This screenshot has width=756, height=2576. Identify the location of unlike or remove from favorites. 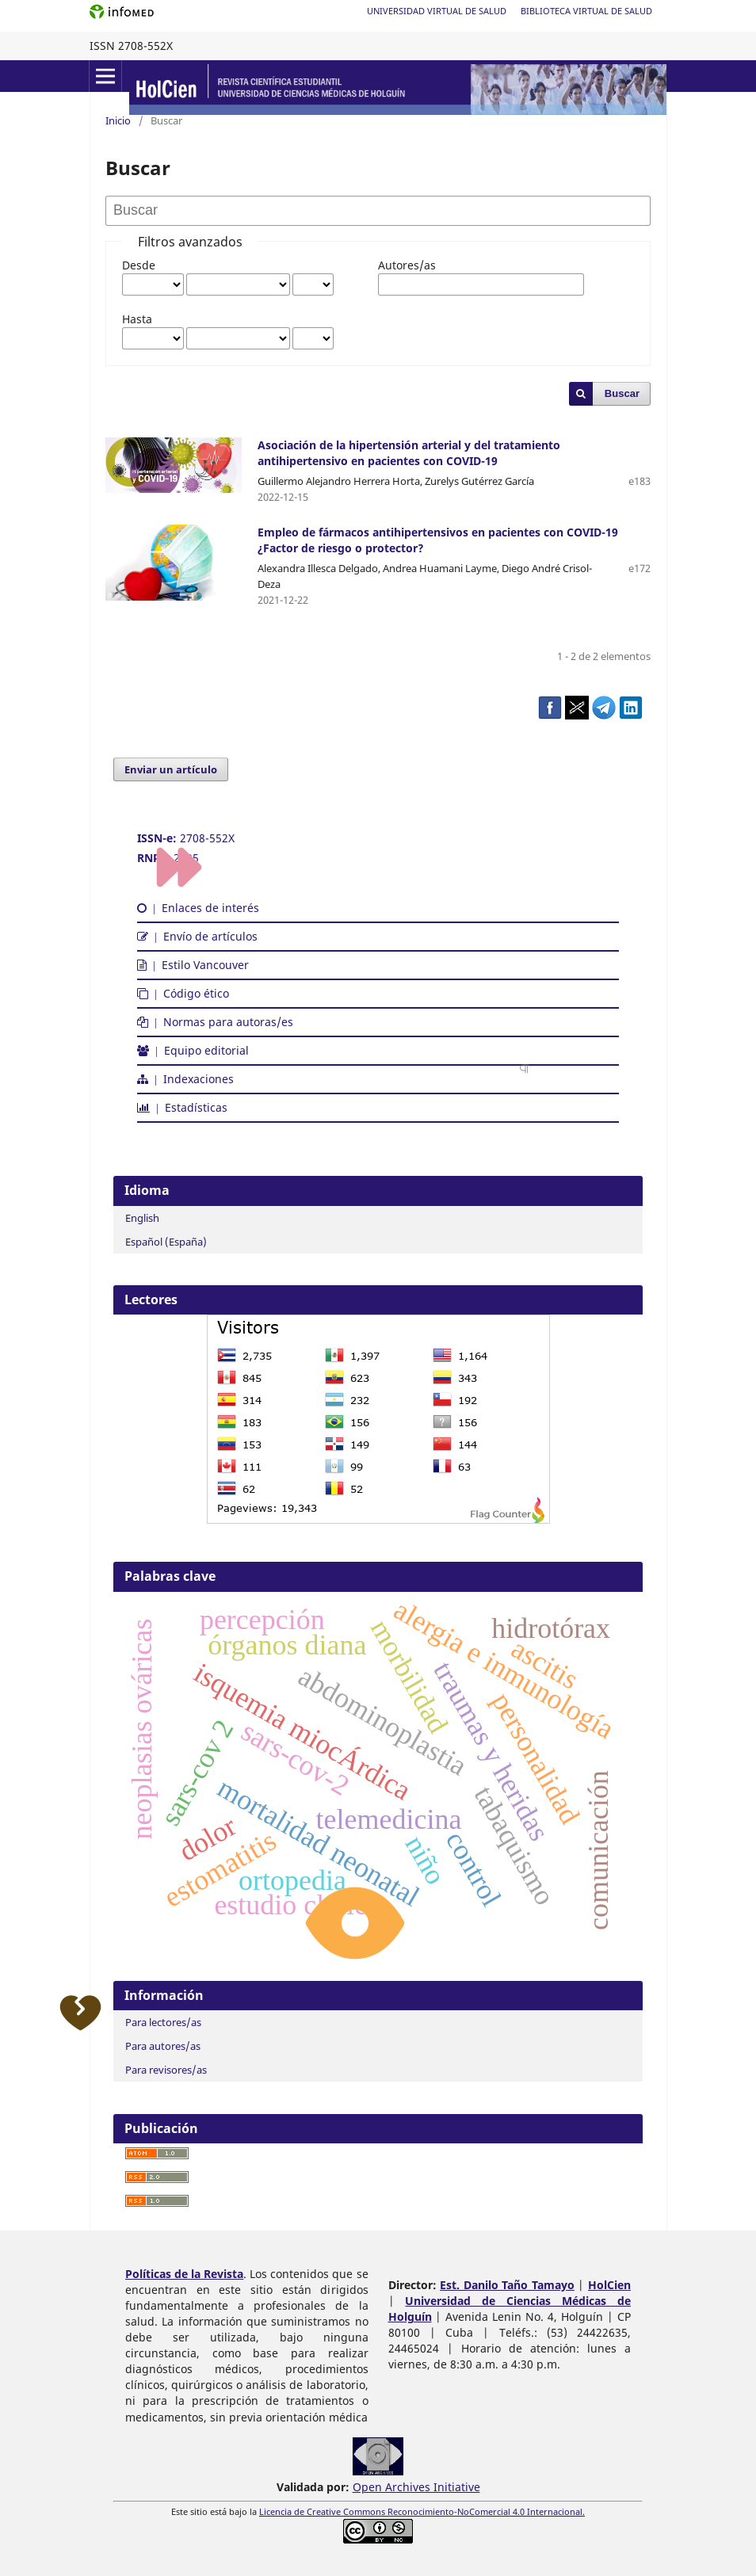
(80, 2011).